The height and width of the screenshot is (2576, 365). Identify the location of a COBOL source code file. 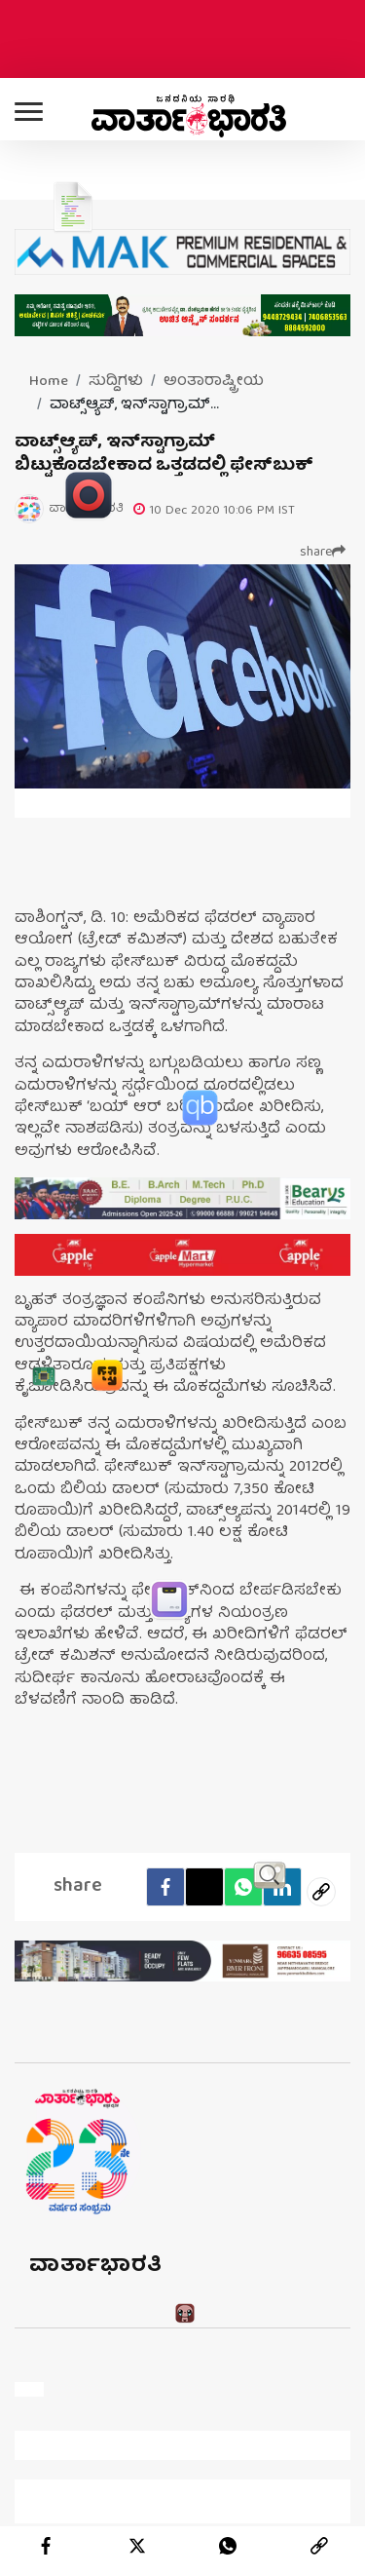
(73, 208).